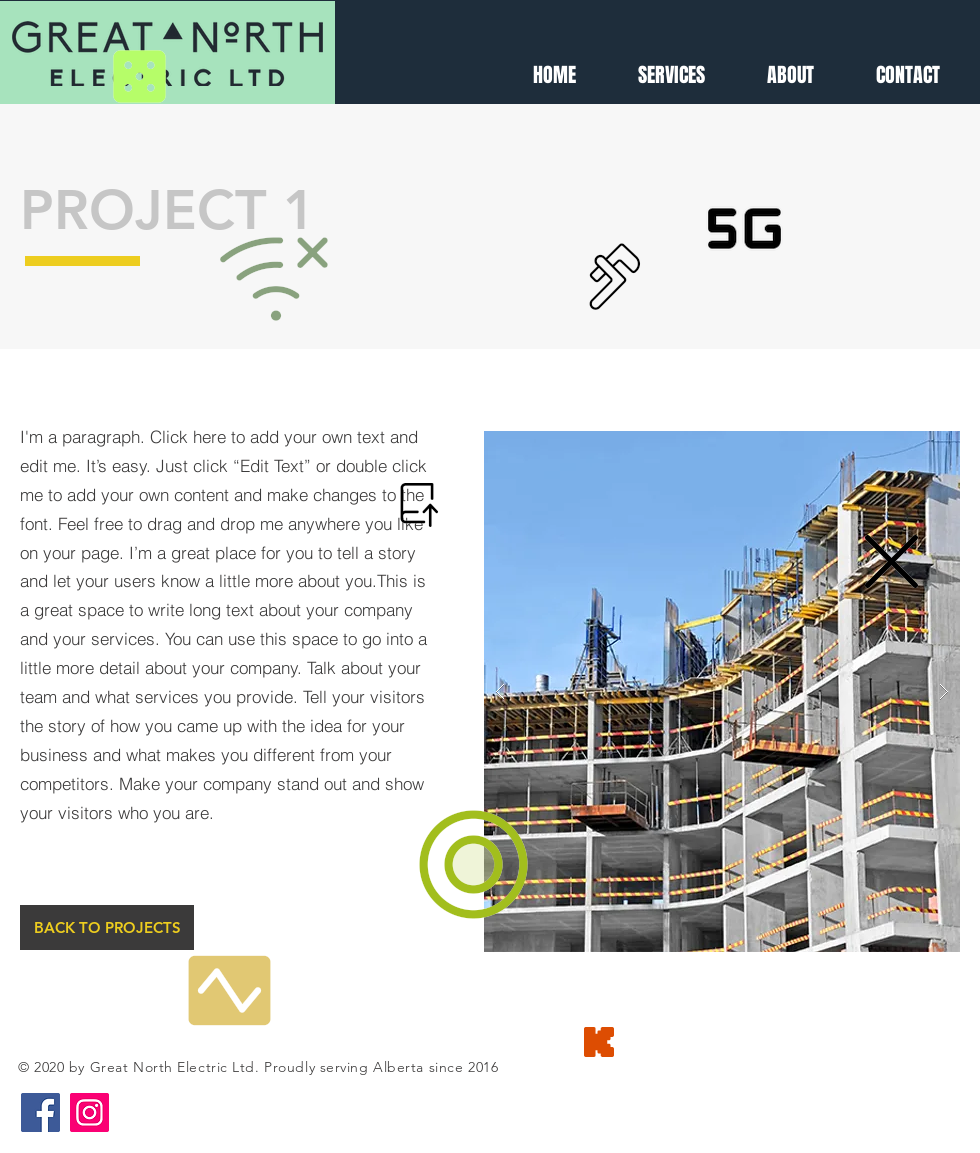  Describe the element at coordinates (473, 864) in the screenshot. I see `select a single option from a list` at that location.